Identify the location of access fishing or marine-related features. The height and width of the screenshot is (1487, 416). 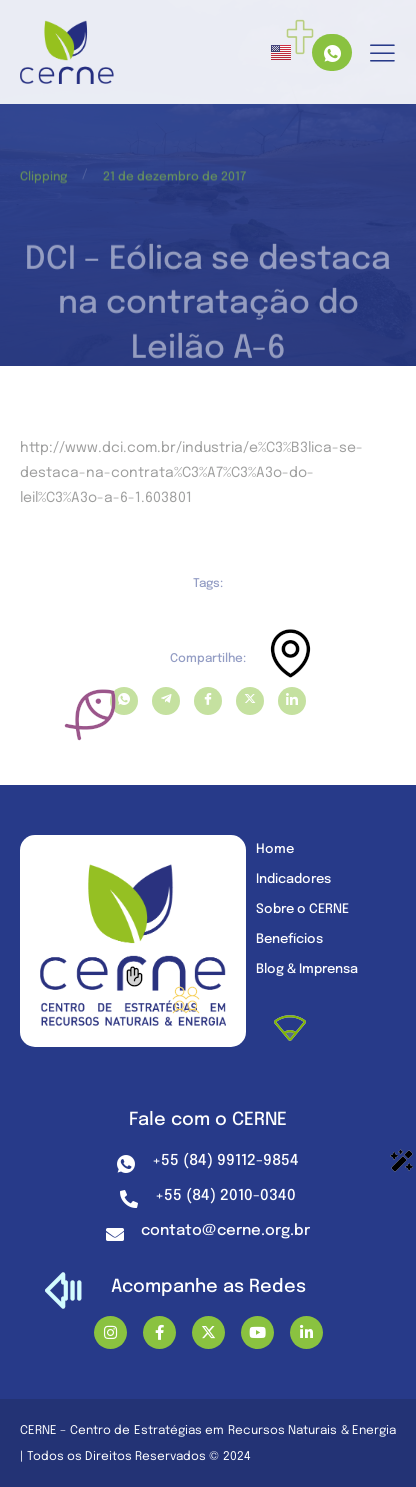
(92, 713).